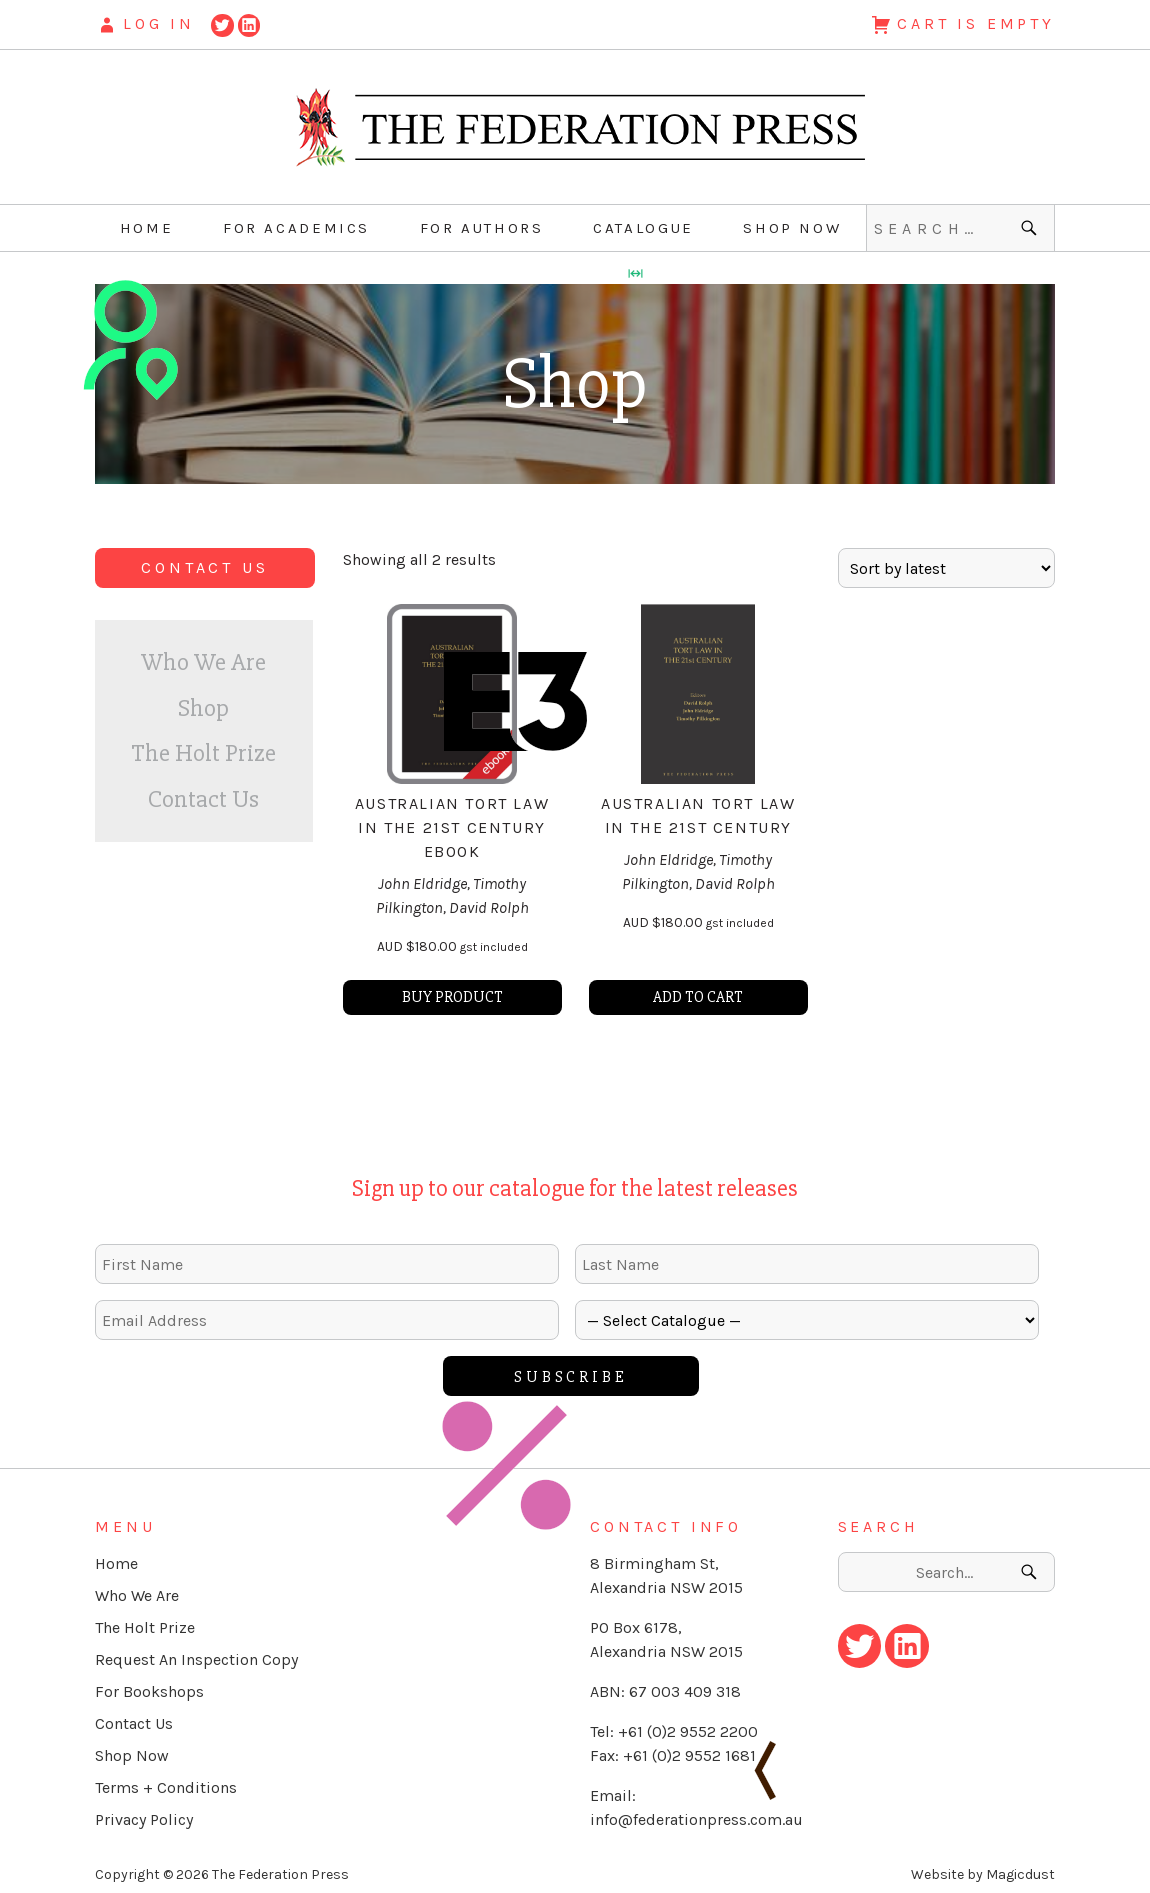 The width and height of the screenshot is (1150, 1893). Describe the element at coordinates (515, 701) in the screenshot. I see `E3 (Electronic Entertainment Expo) logo` at that location.